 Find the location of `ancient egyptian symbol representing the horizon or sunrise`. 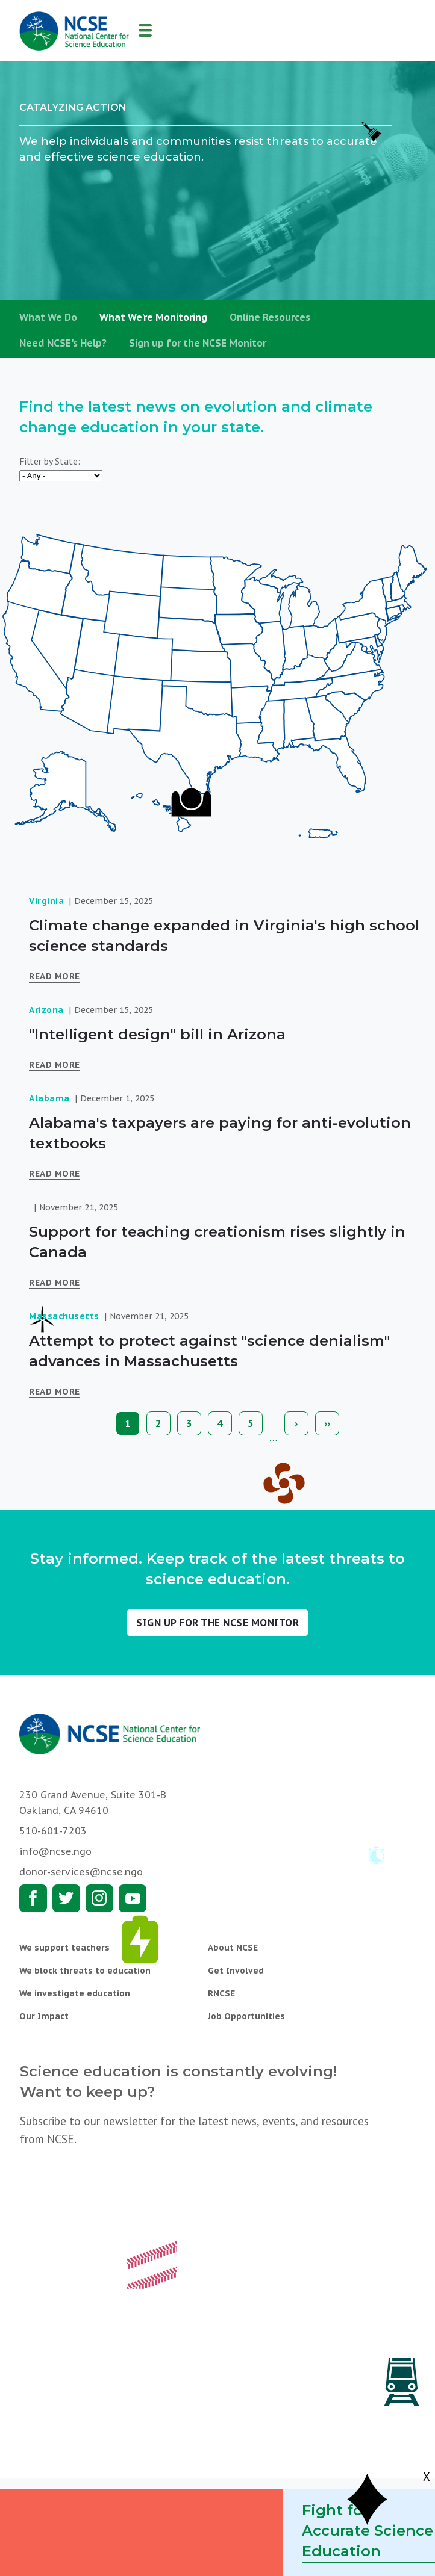

ancient egyptian symbol representing the horizon or sunrise is located at coordinates (191, 800).